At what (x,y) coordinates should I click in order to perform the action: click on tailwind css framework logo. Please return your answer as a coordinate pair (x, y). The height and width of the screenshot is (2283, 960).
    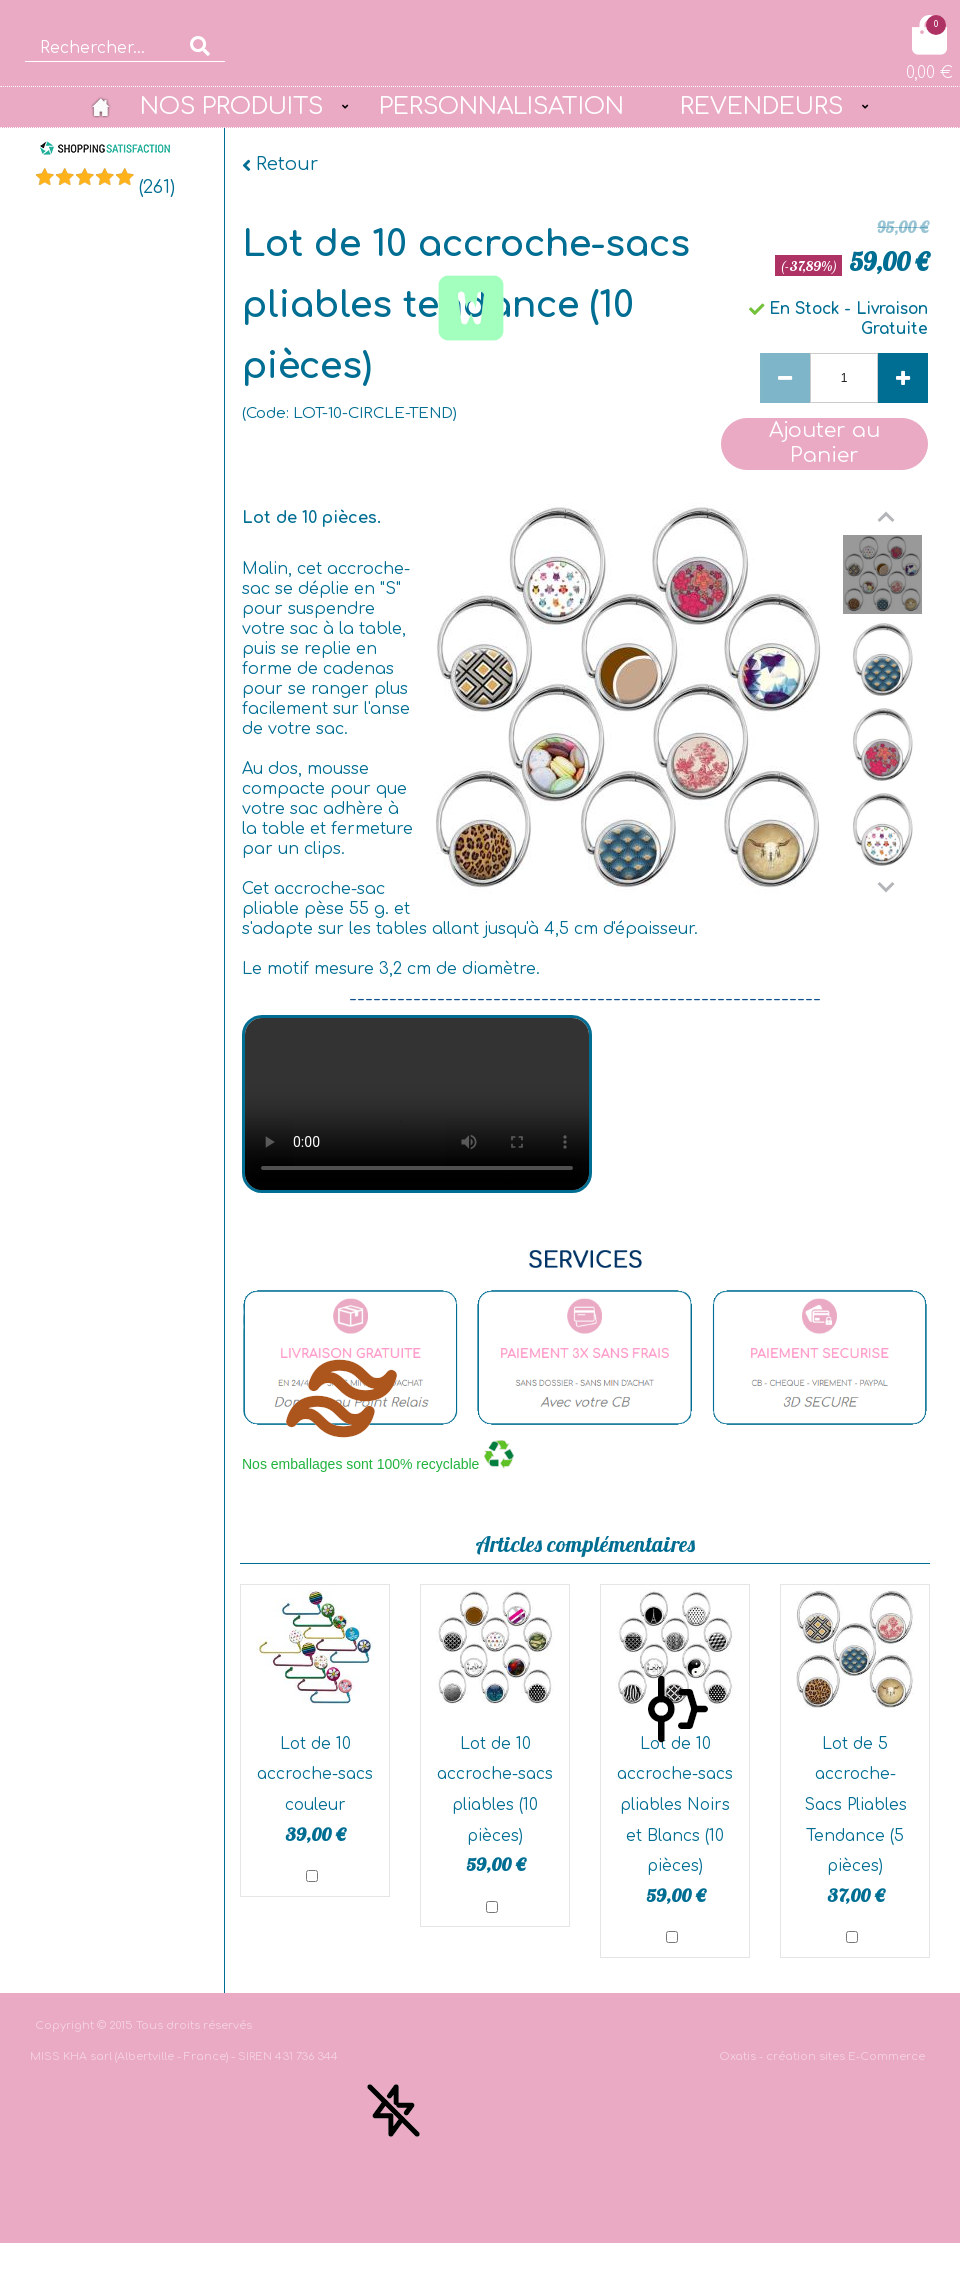
    Looking at the image, I should click on (341, 1398).